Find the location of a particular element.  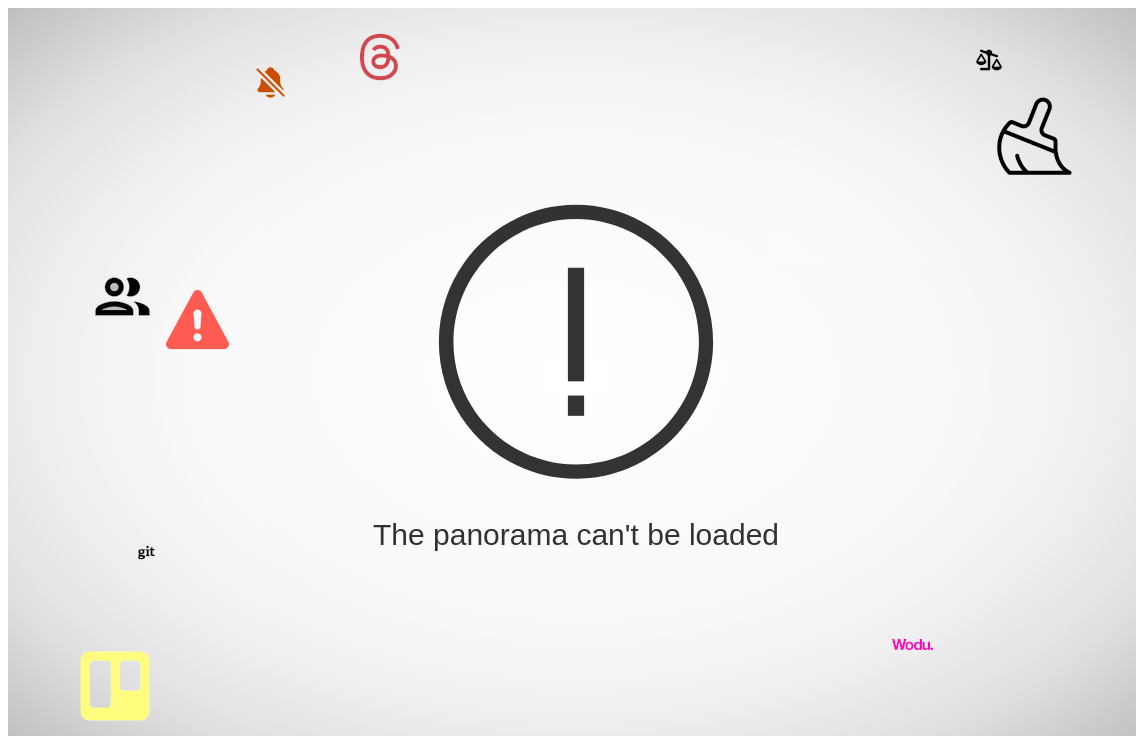

view contacts or people list is located at coordinates (122, 296).